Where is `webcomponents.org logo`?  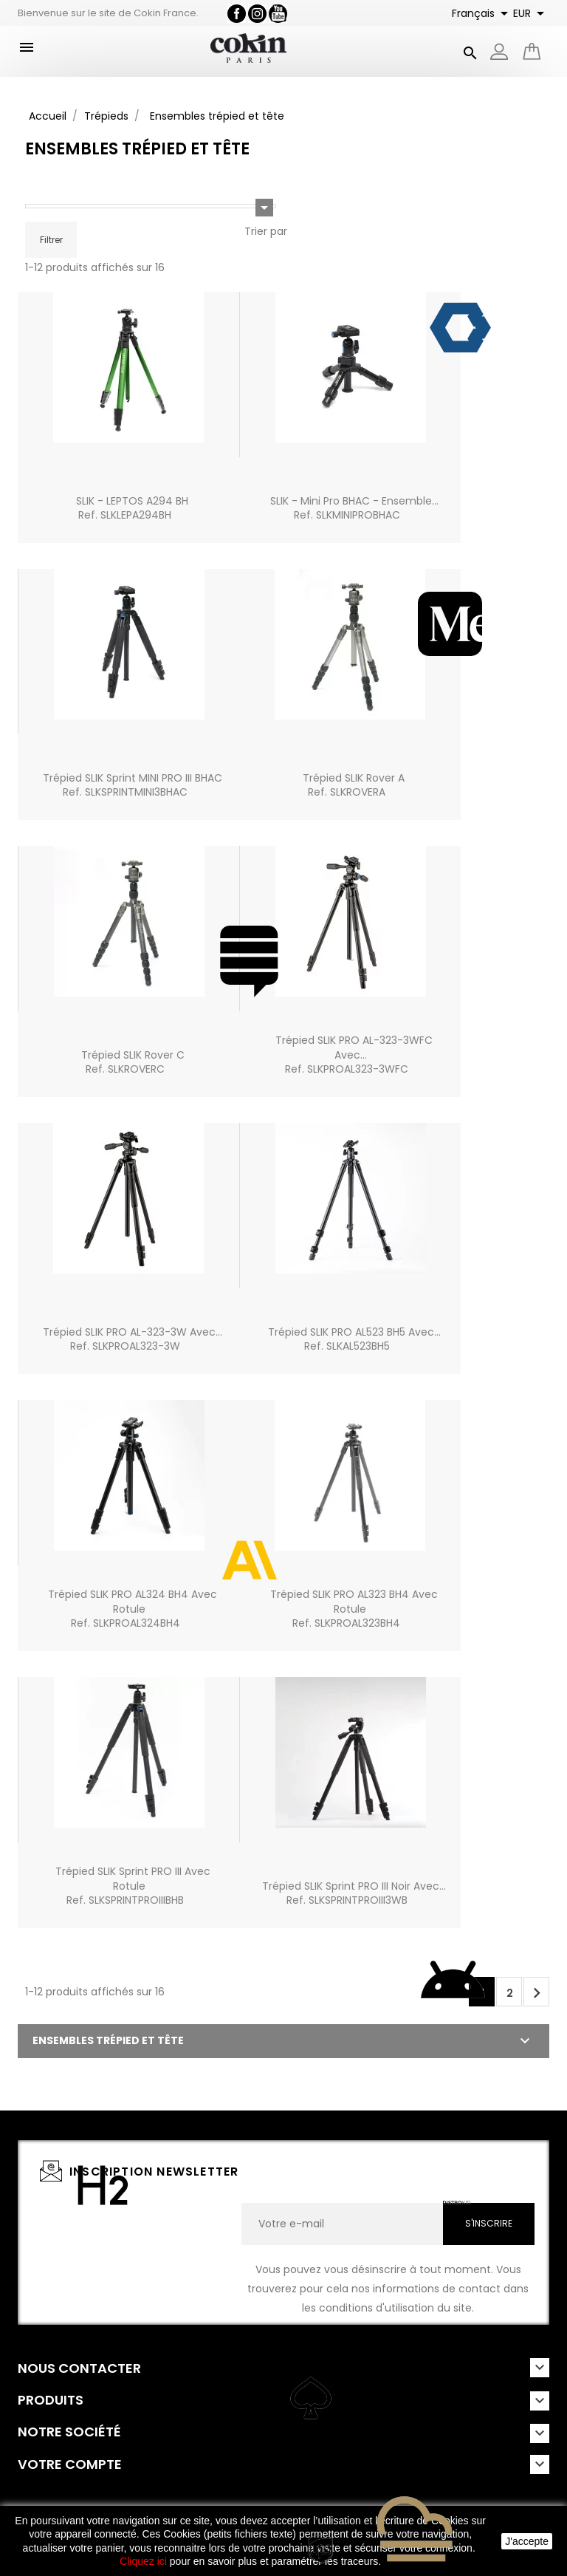
webcomponents.org logo is located at coordinates (460, 327).